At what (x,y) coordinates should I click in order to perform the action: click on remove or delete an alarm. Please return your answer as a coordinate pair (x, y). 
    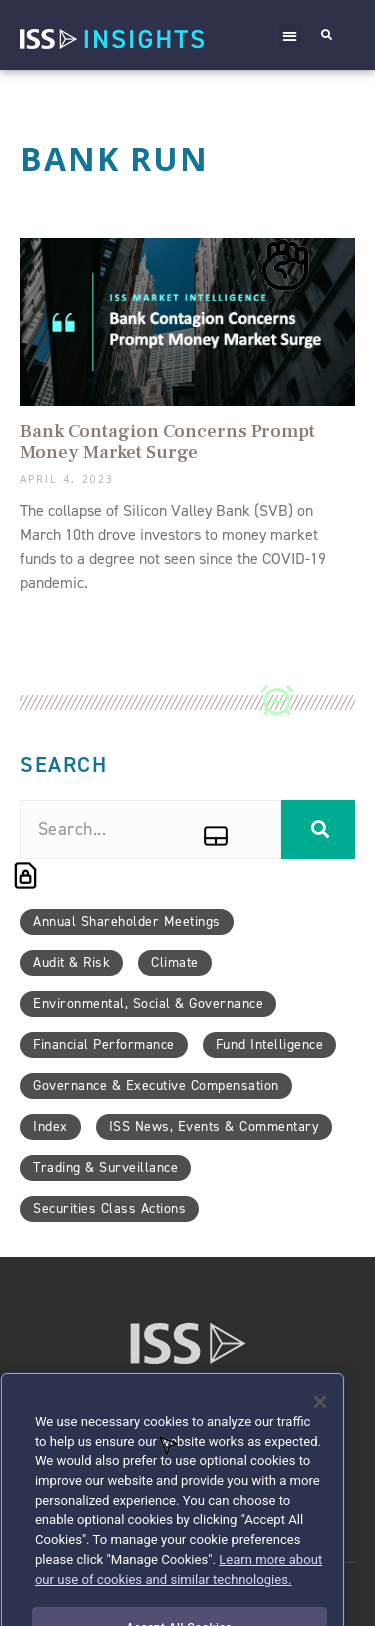
    Looking at the image, I should click on (277, 700).